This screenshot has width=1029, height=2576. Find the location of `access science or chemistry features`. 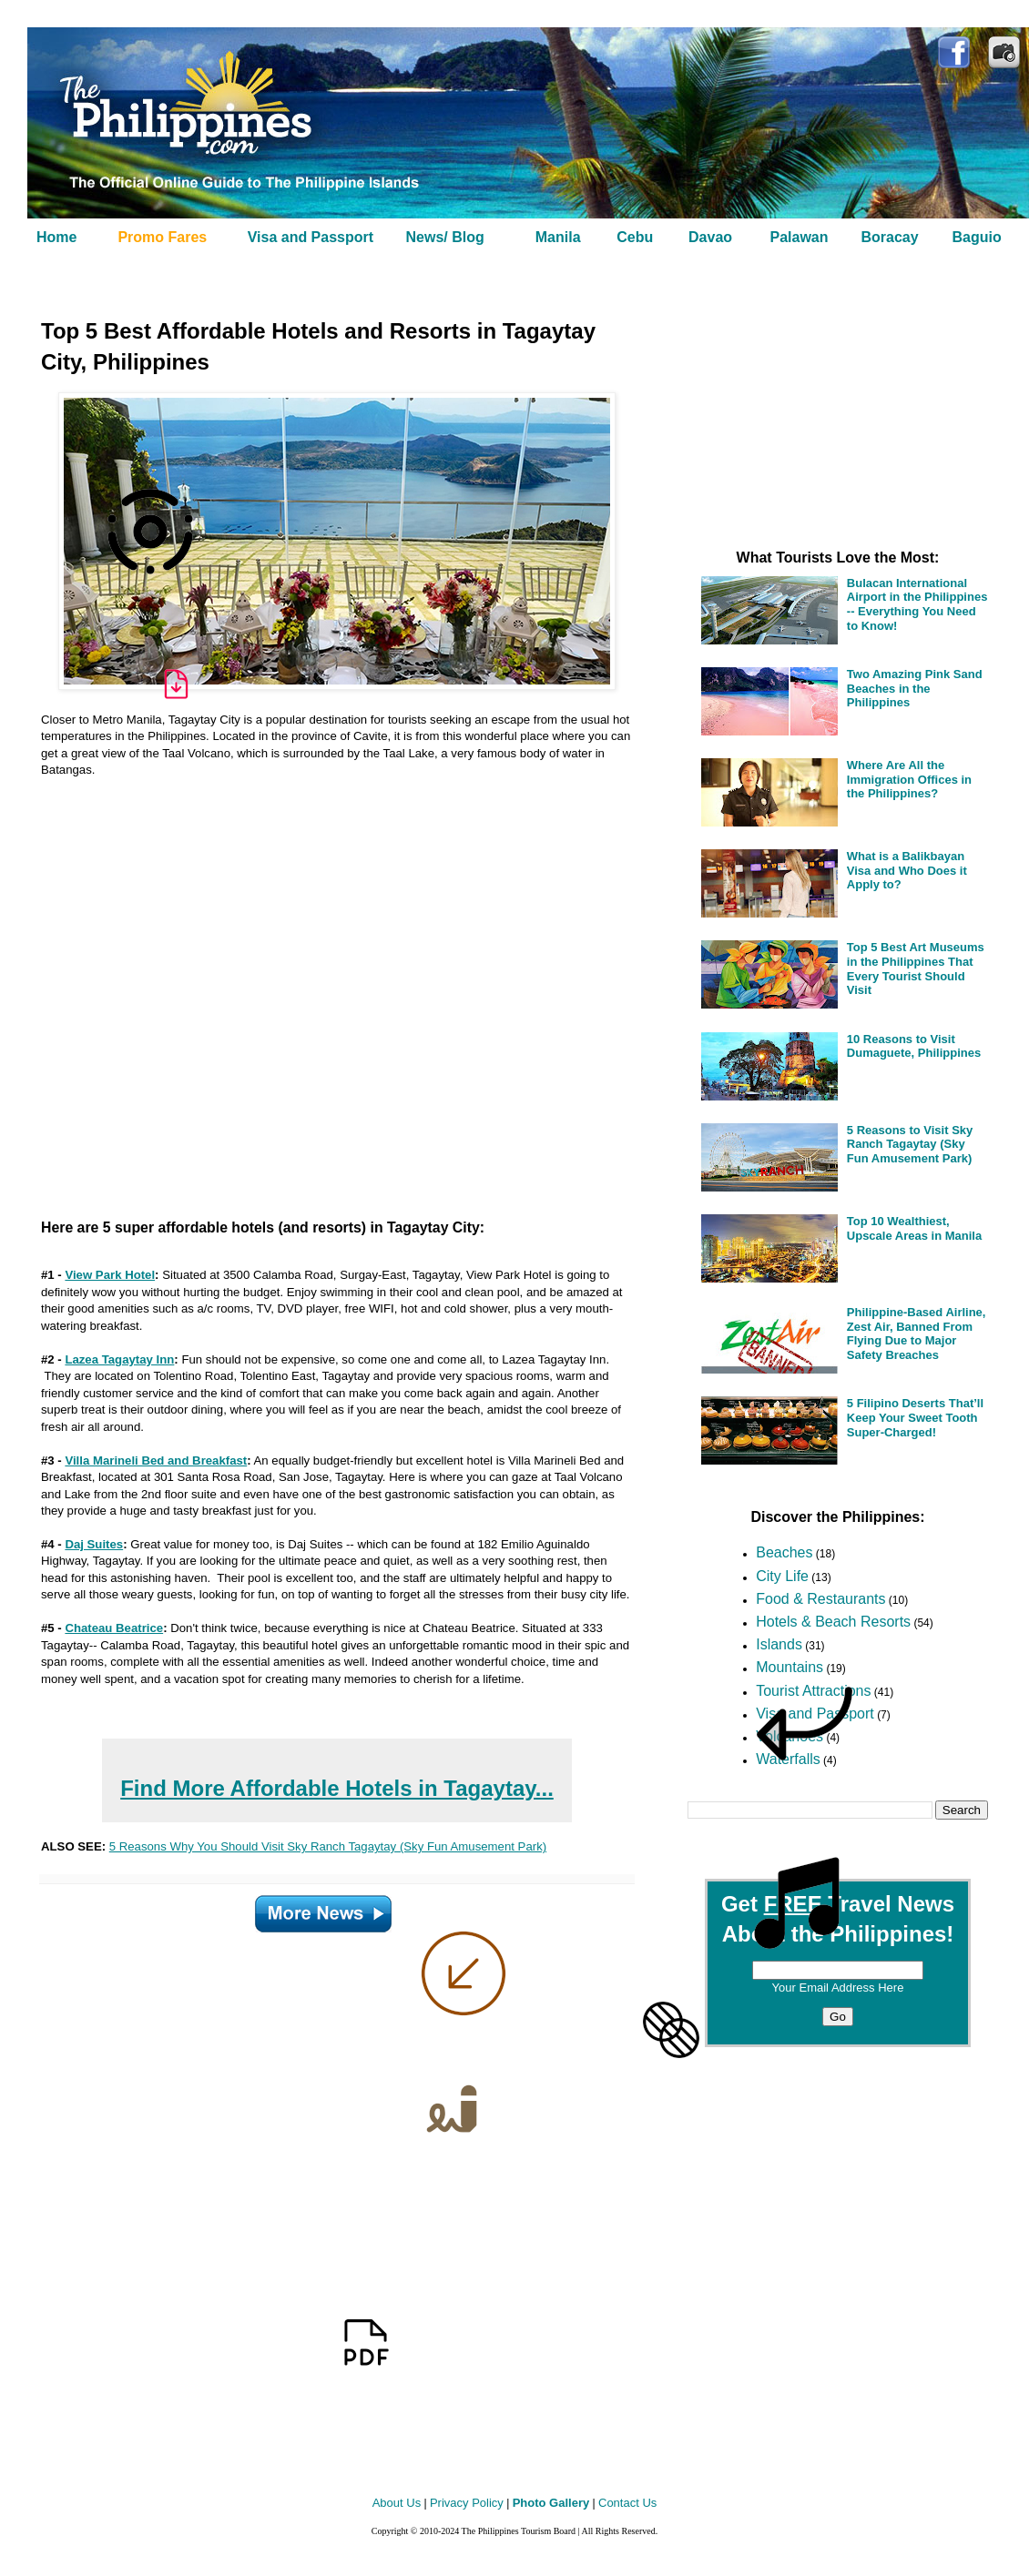

access science or chemistry features is located at coordinates (150, 532).